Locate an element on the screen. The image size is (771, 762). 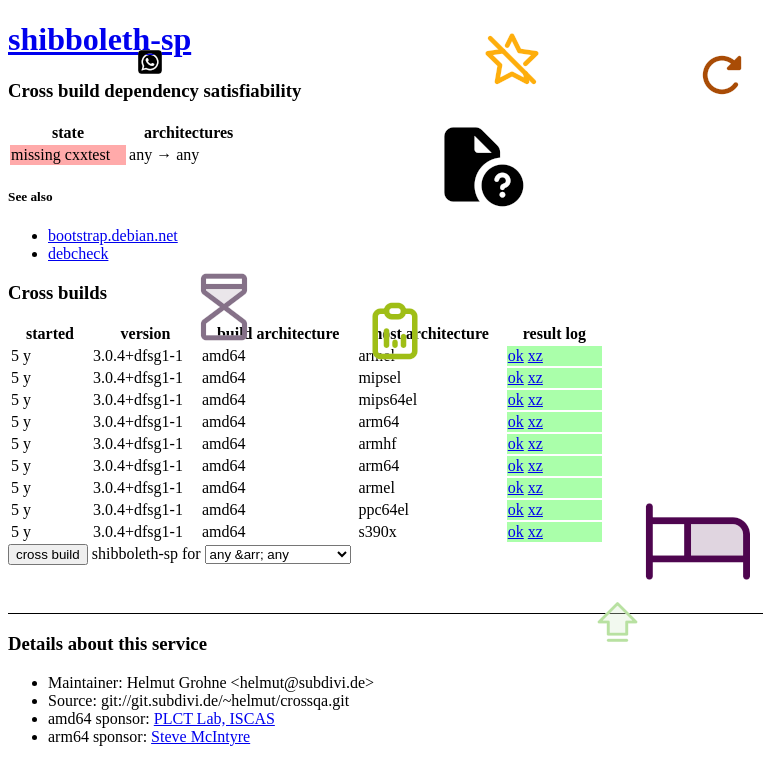
open WhatsApp messaging app is located at coordinates (150, 62).